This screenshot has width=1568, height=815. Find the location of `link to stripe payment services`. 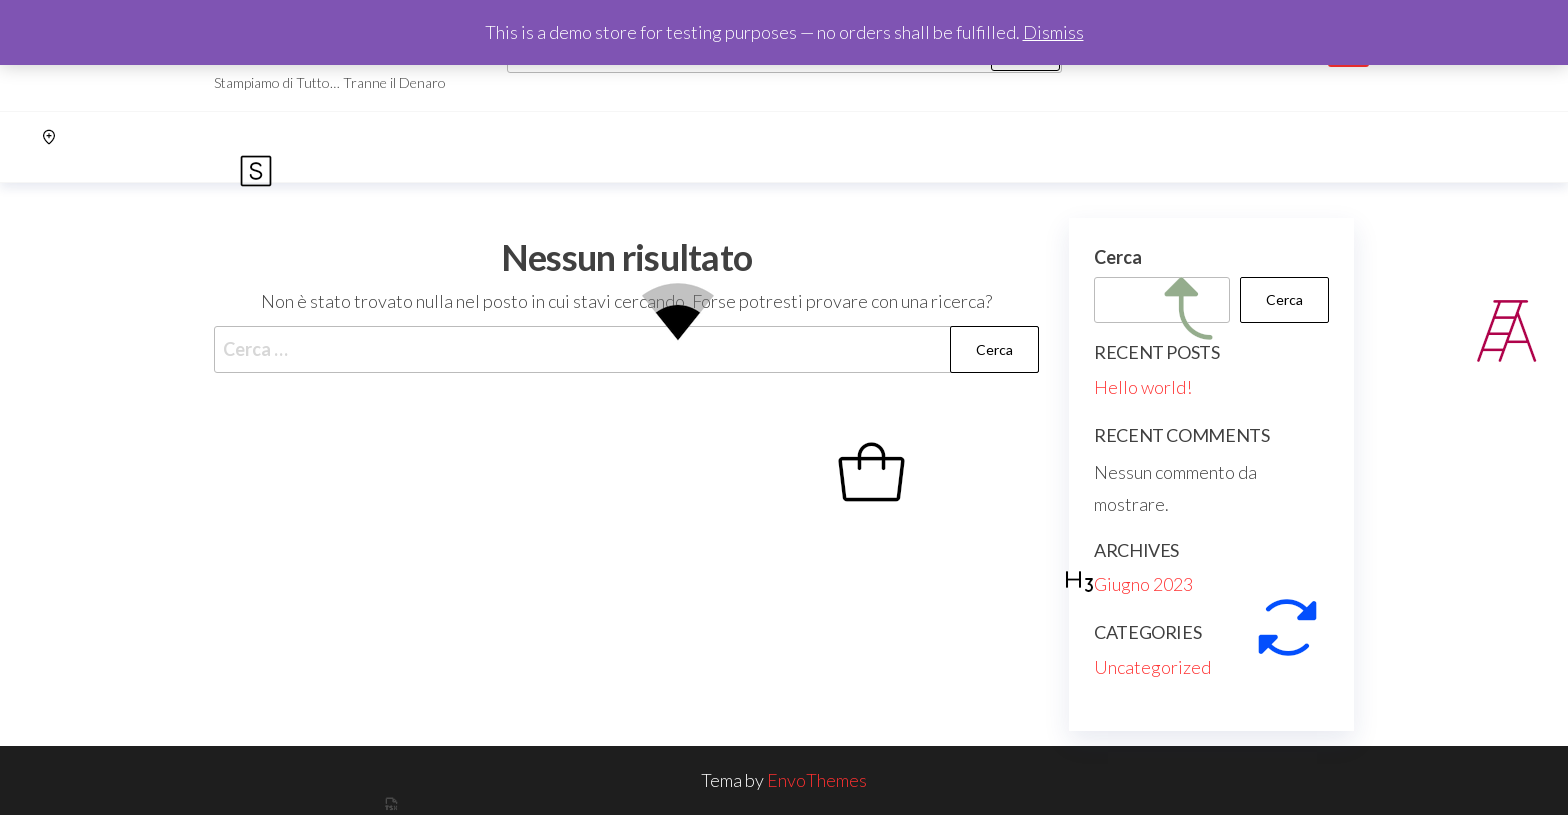

link to stripe payment services is located at coordinates (256, 171).